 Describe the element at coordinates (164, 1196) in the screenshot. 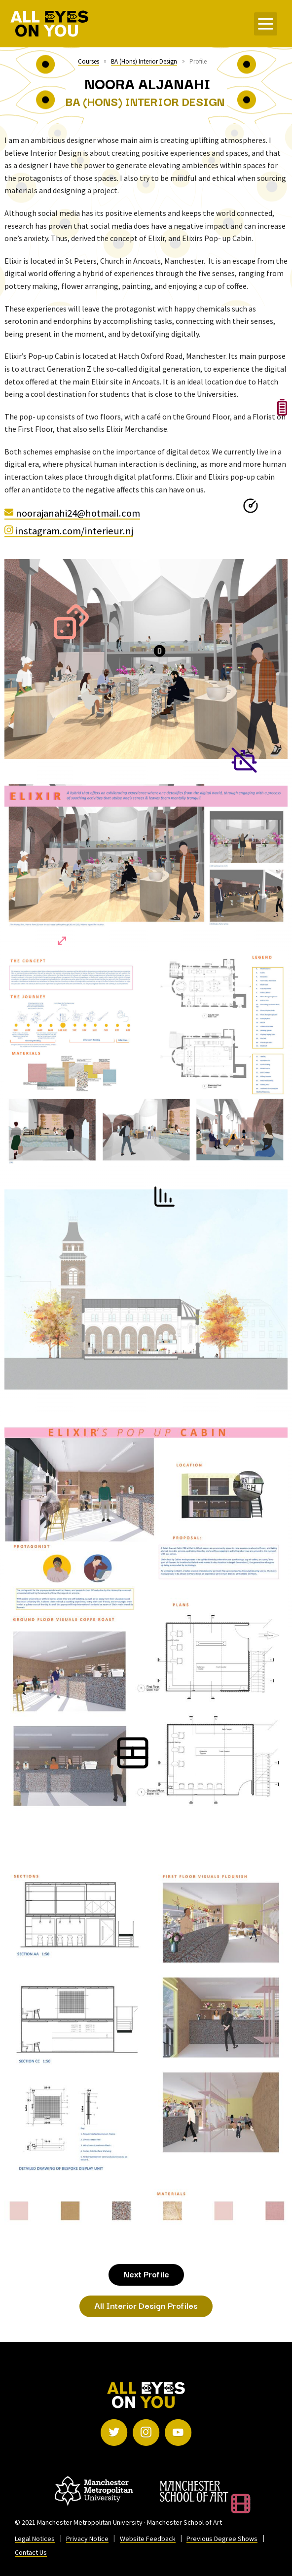

I see `view declining metrics or statistics` at that location.